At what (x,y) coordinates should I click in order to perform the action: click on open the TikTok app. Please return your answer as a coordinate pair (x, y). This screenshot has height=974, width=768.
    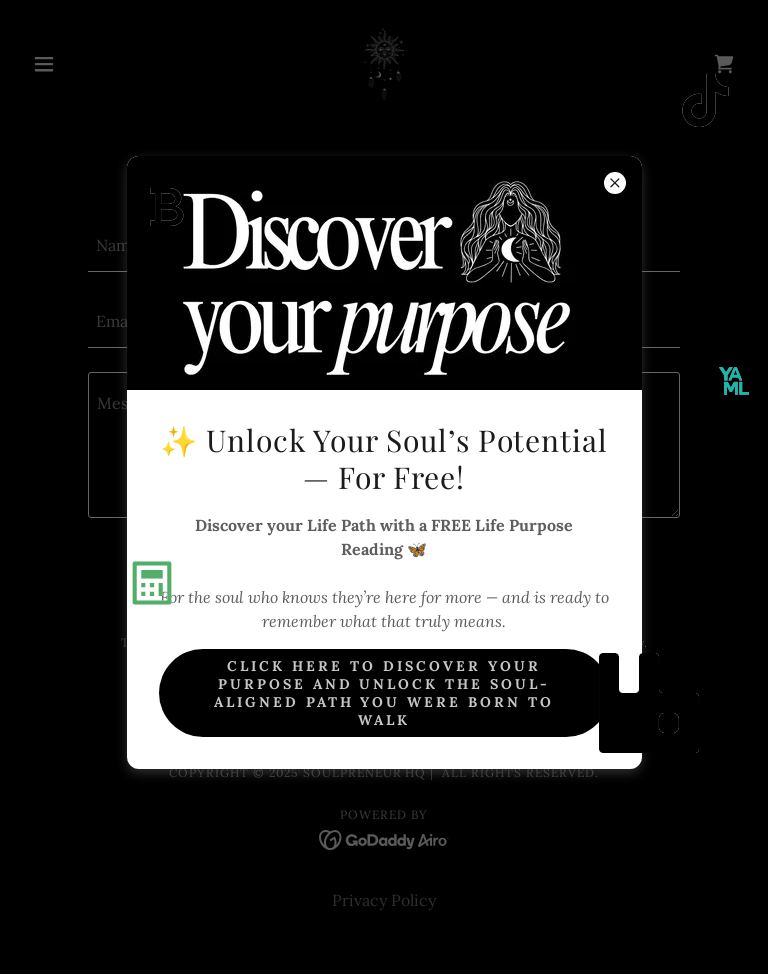
    Looking at the image, I should click on (705, 100).